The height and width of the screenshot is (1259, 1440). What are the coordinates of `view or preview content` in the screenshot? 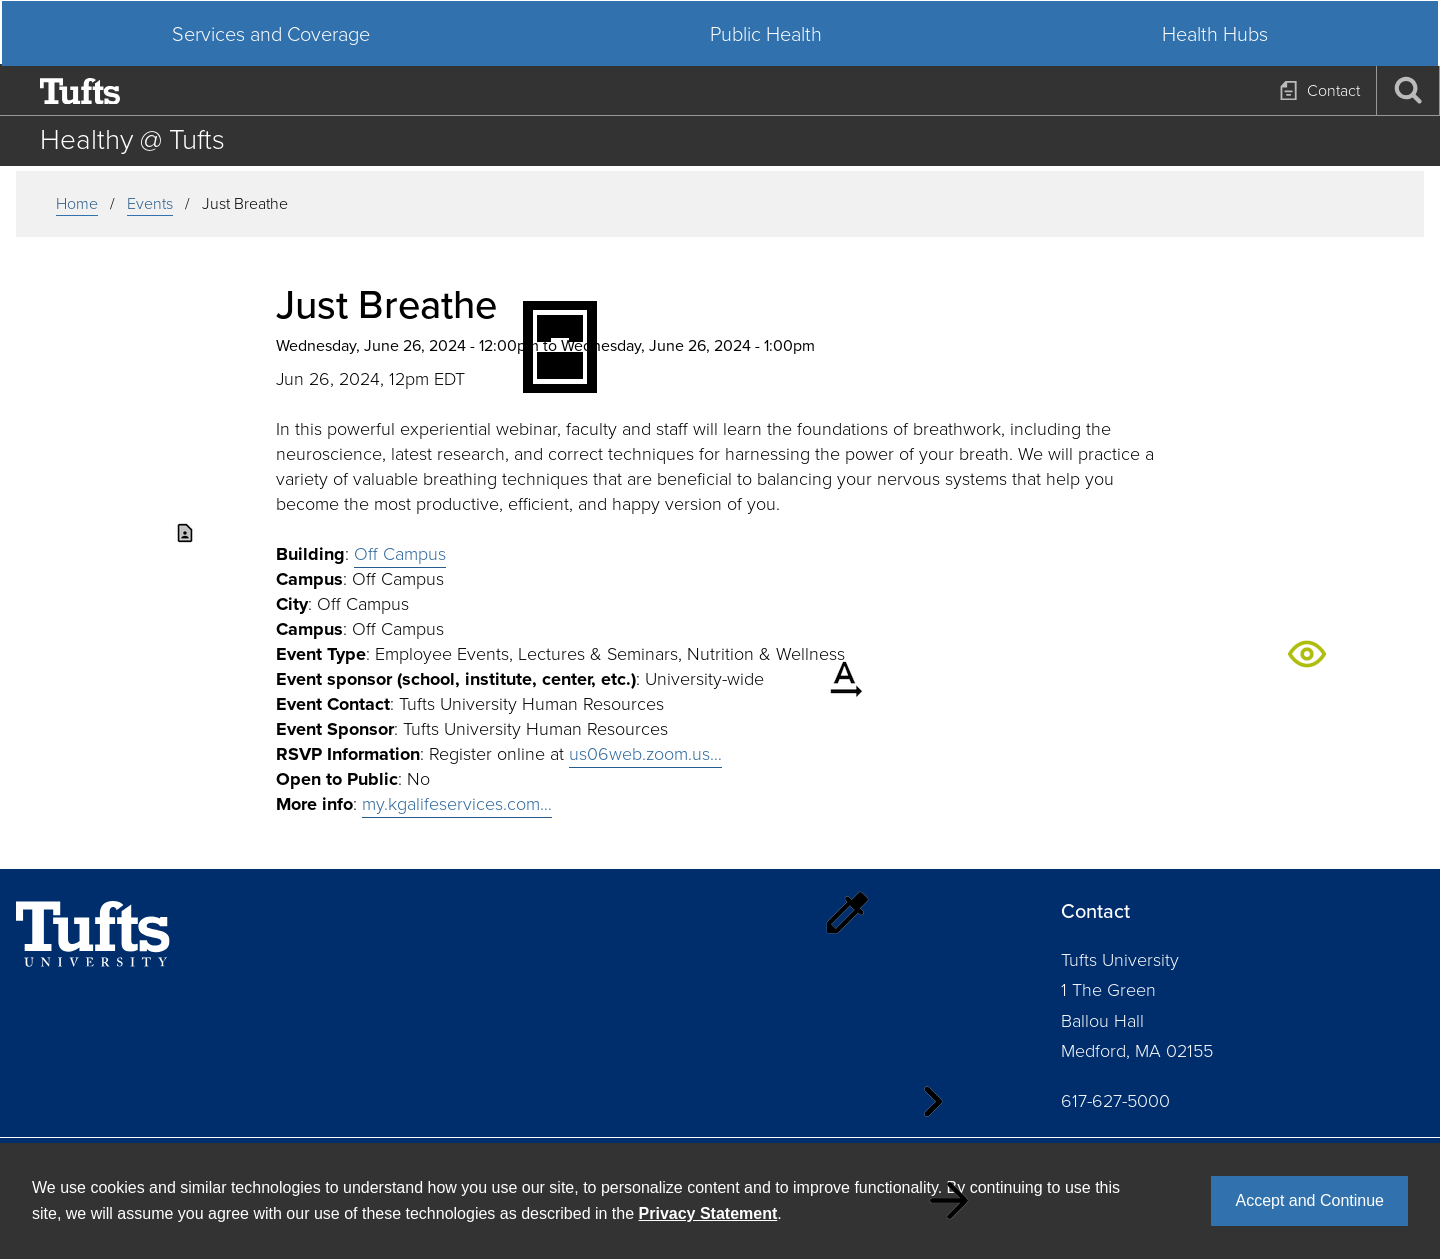 It's located at (1307, 654).